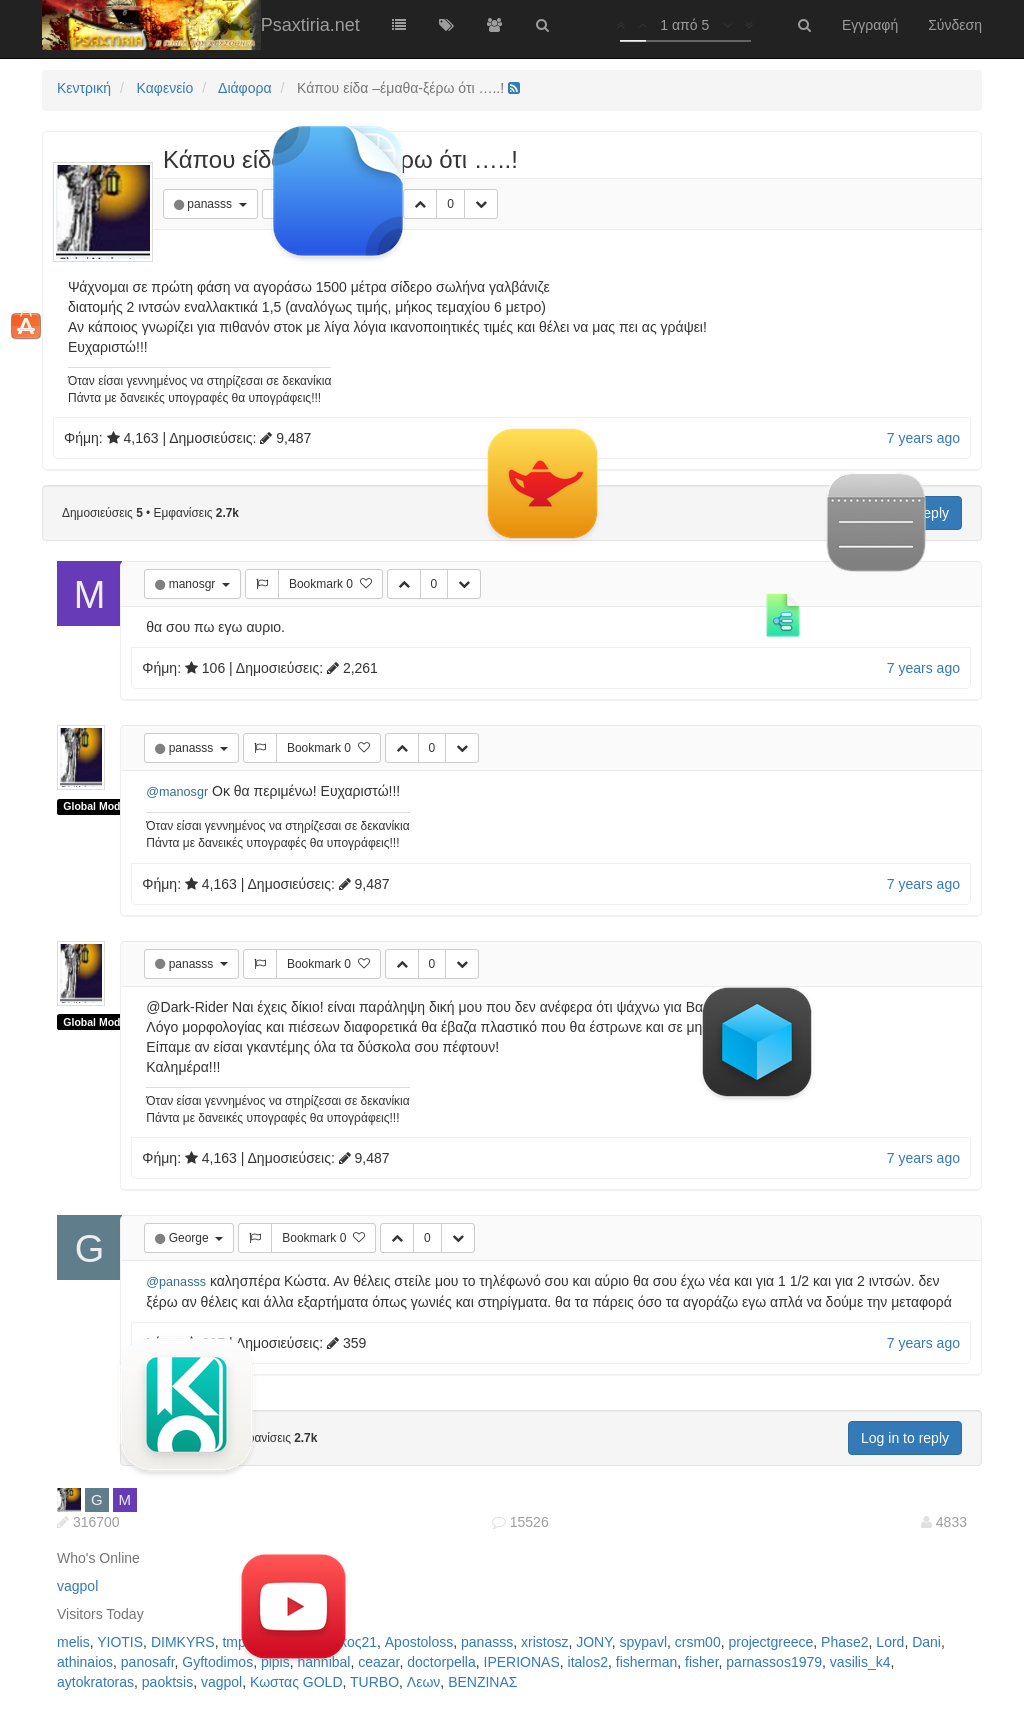 The width and height of the screenshot is (1024, 1712). Describe the element at coordinates (757, 1042) in the screenshot. I see `open awf application` at that location.